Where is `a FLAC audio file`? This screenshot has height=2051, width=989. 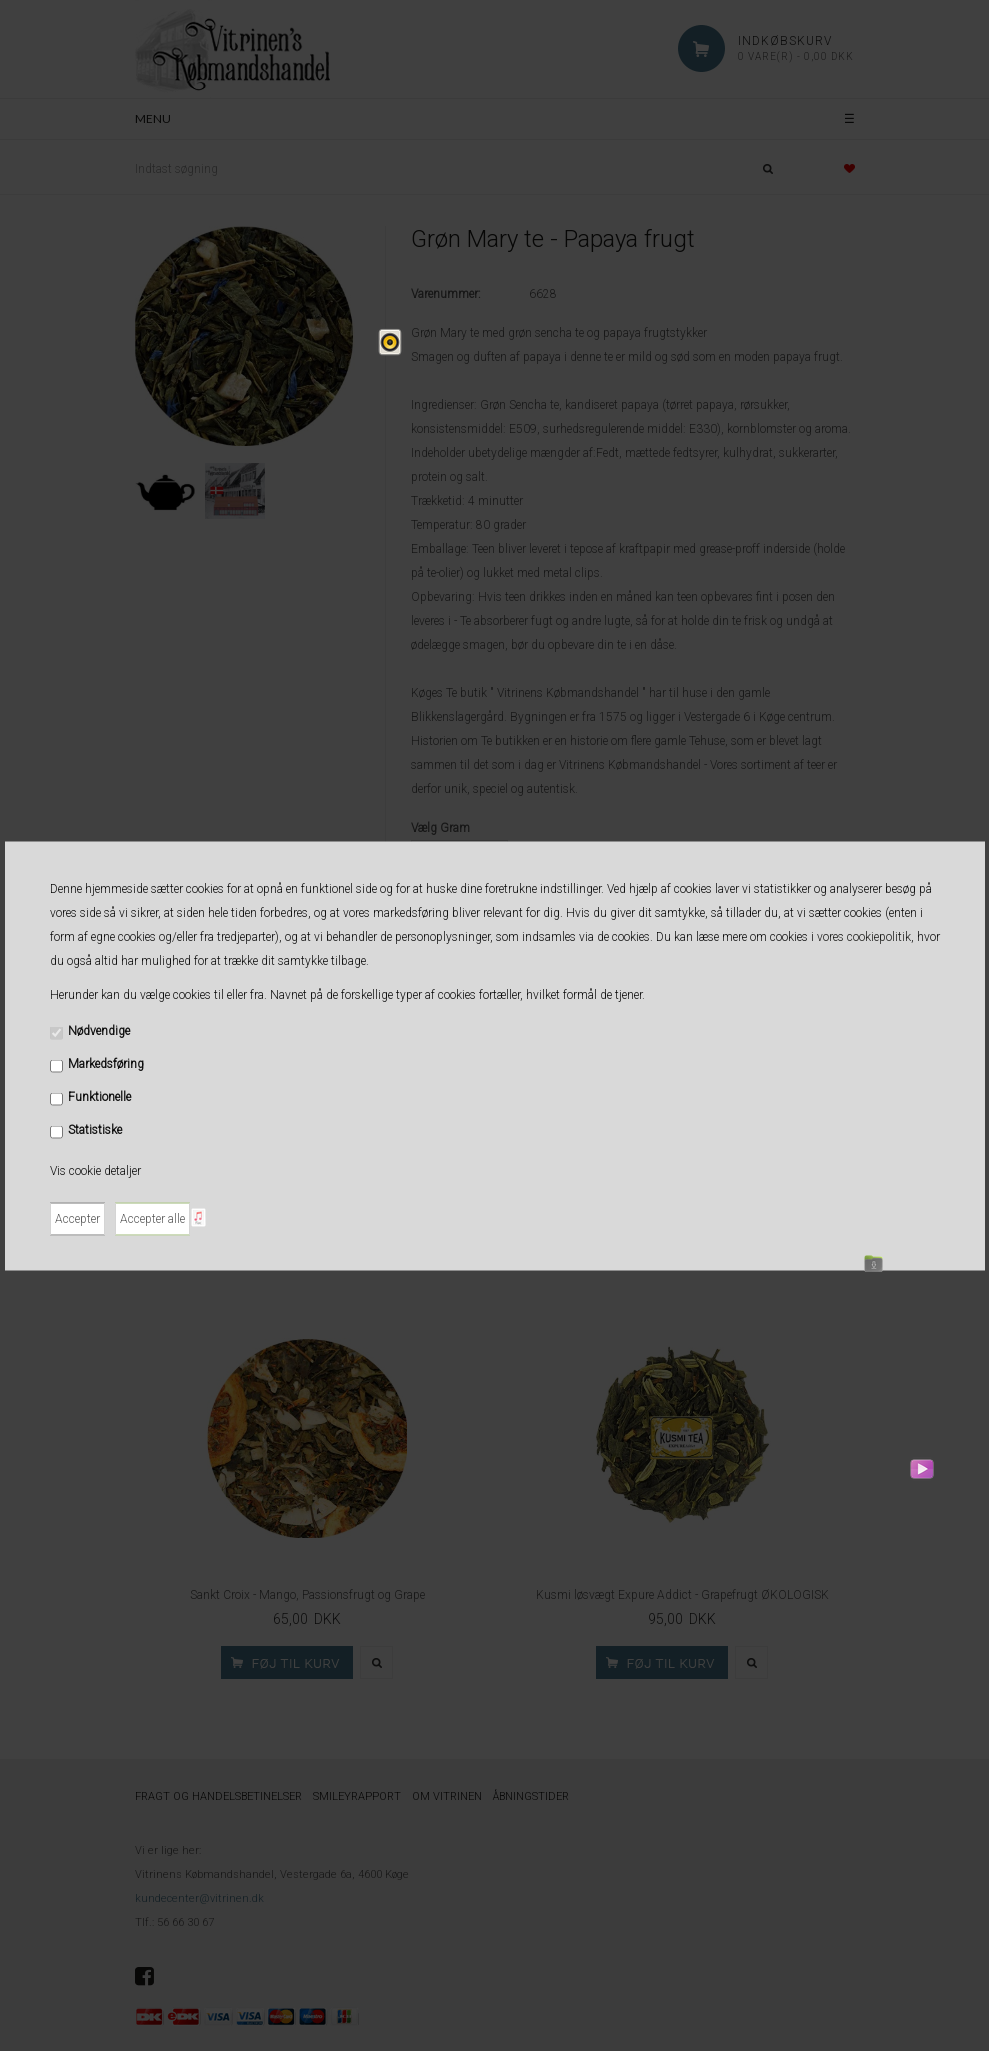 a FLAC audio file is located at coordinates (198, 1217).